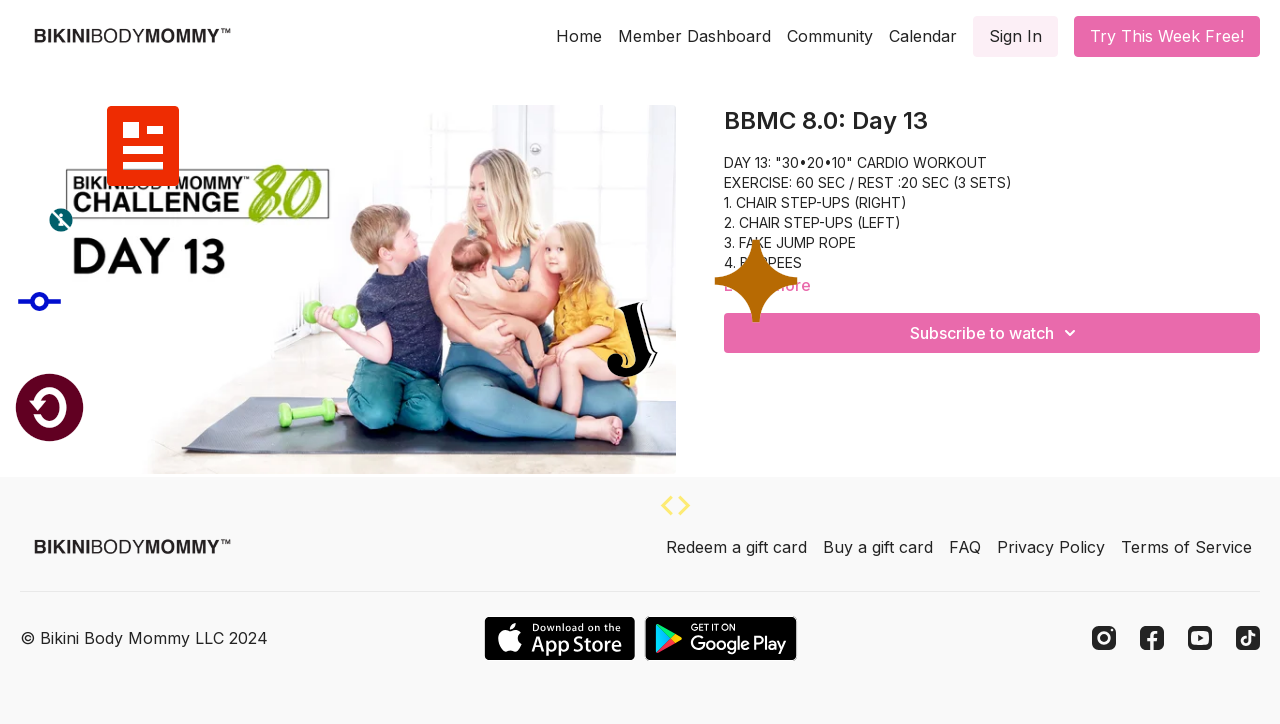  Describe the element at coordinates (143, 146) in the screenshot. I see `view article or document` at that location.